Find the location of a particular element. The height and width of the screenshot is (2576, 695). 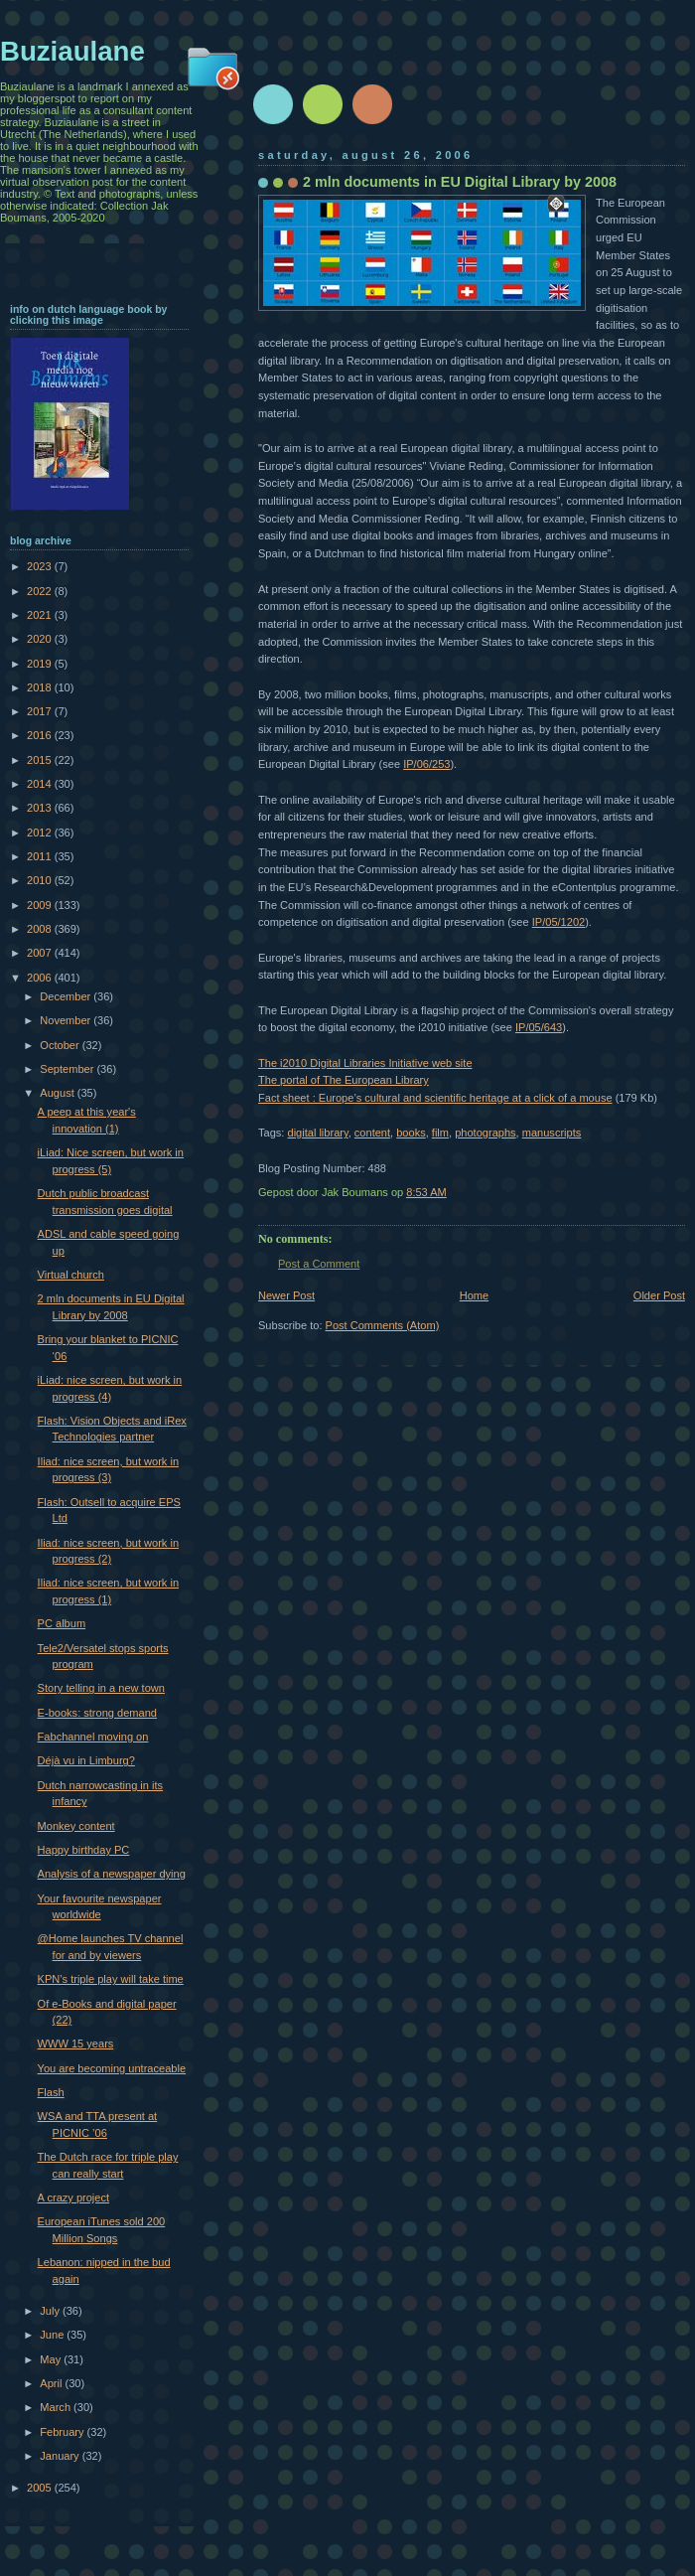

open folder containing microsoft remote desktop files is located at coordinates (212, 69).